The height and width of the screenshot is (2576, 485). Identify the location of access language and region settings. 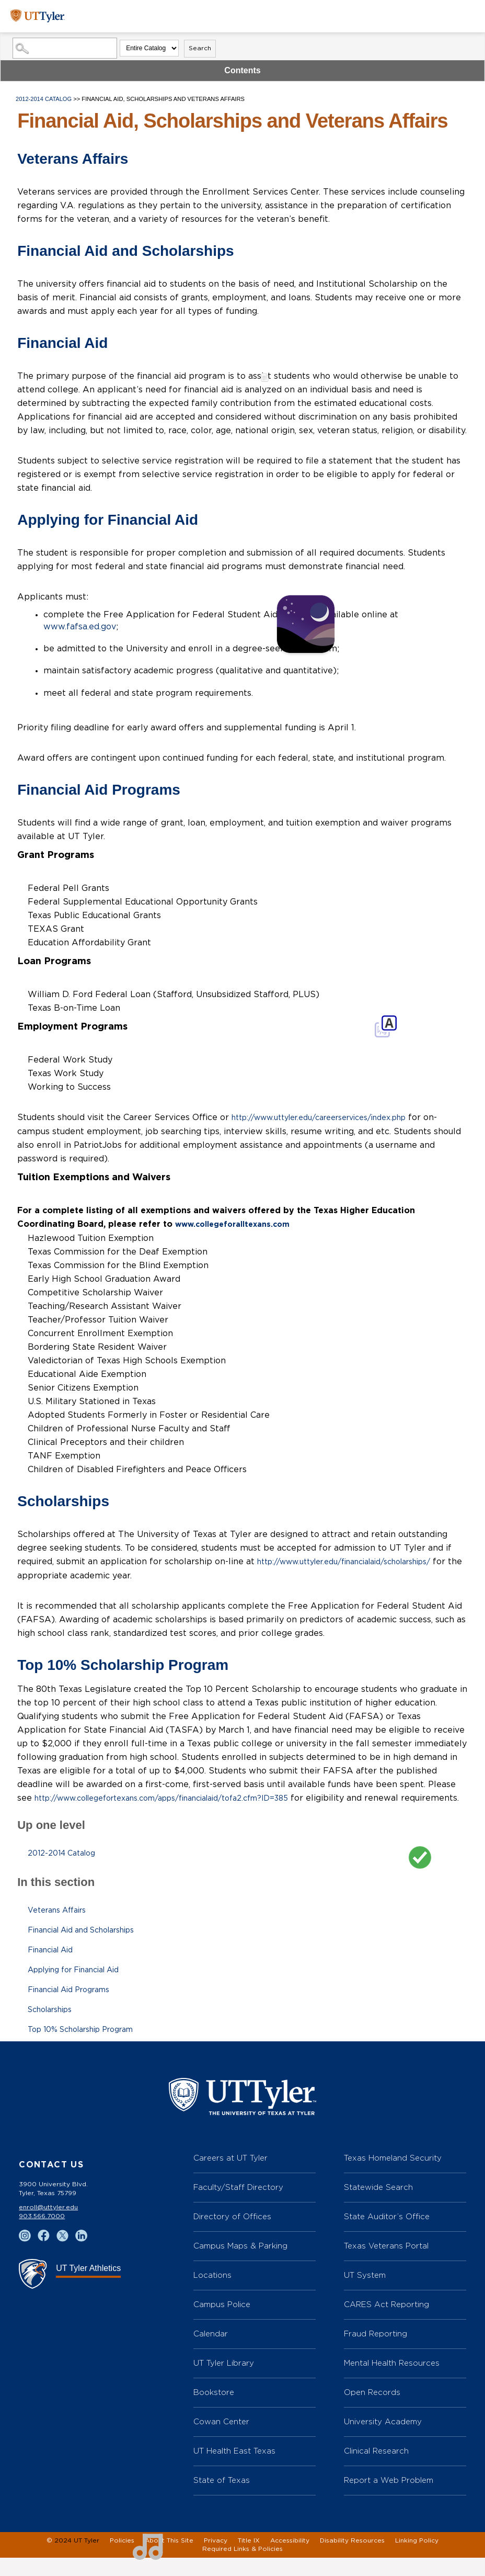
(386, 1026).